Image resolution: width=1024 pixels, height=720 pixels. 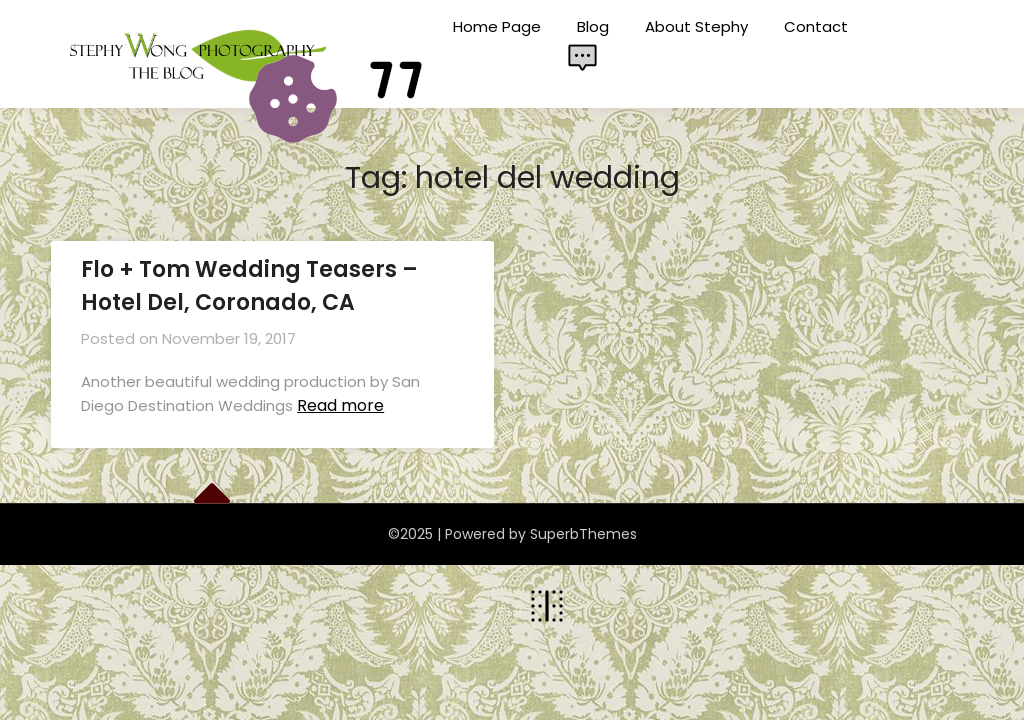 What do you see at coordinates (212, 496) in the screenshot?
I see `collapse an expanded section` at bounding box center [212, 496].